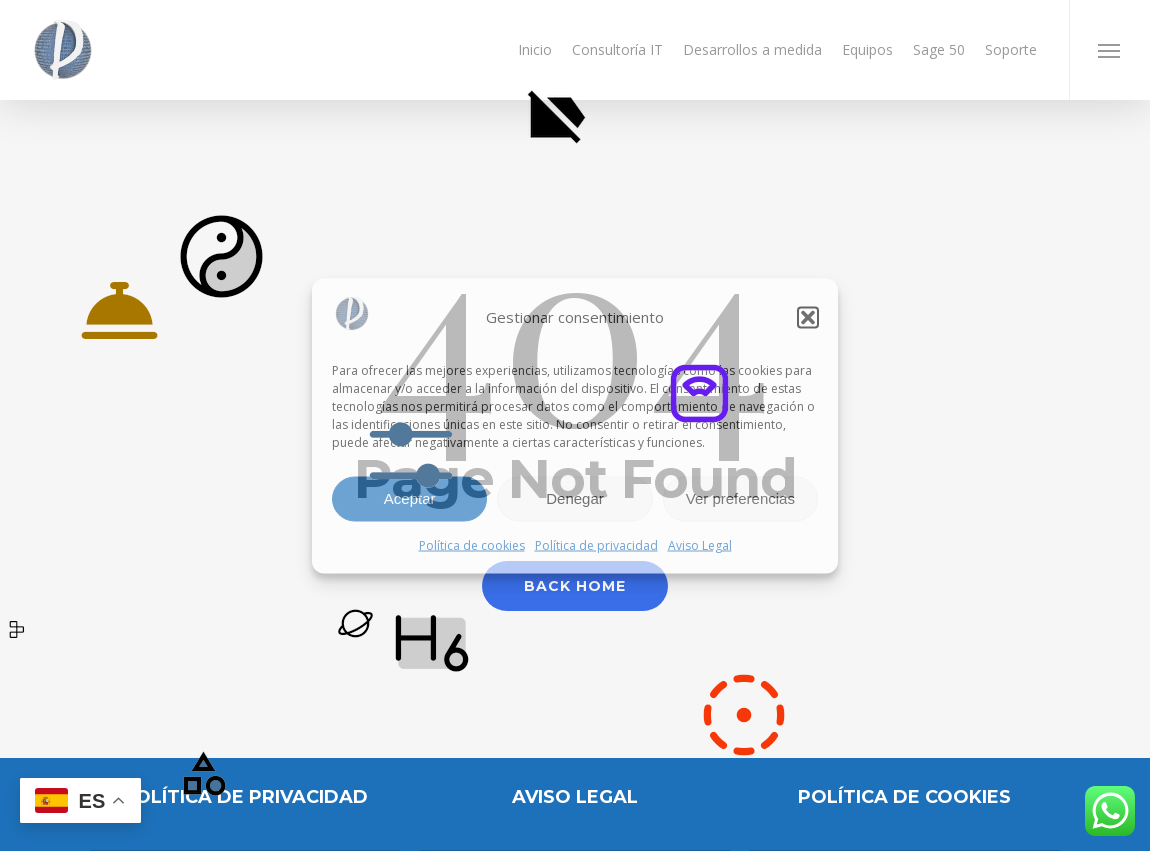  Describe the element at coordinates (556, 117) in the screenshot. I see `remove a label or tag` at that location.